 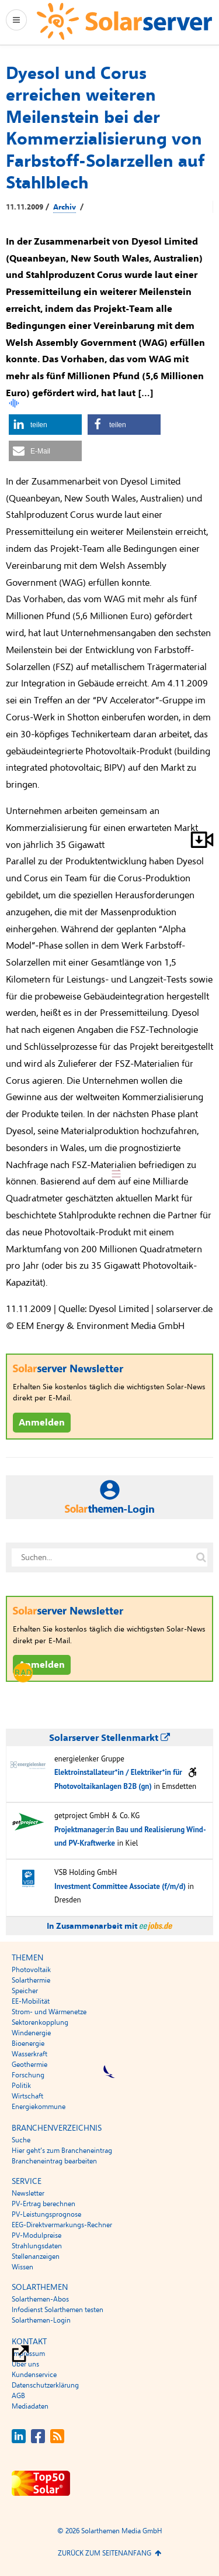 What do you see at coordinates (116, 1174) in the screenshot?
I see `play items in sequential order` at bounding box center [116, 1174].